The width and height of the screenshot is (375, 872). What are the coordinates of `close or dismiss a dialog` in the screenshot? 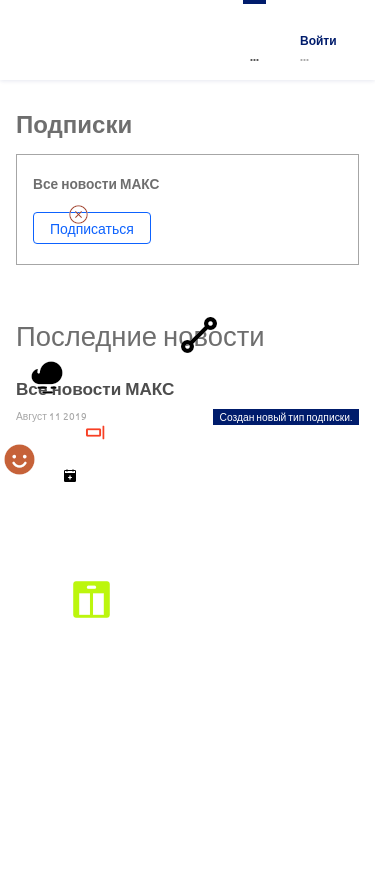 It's located at (78, 214).